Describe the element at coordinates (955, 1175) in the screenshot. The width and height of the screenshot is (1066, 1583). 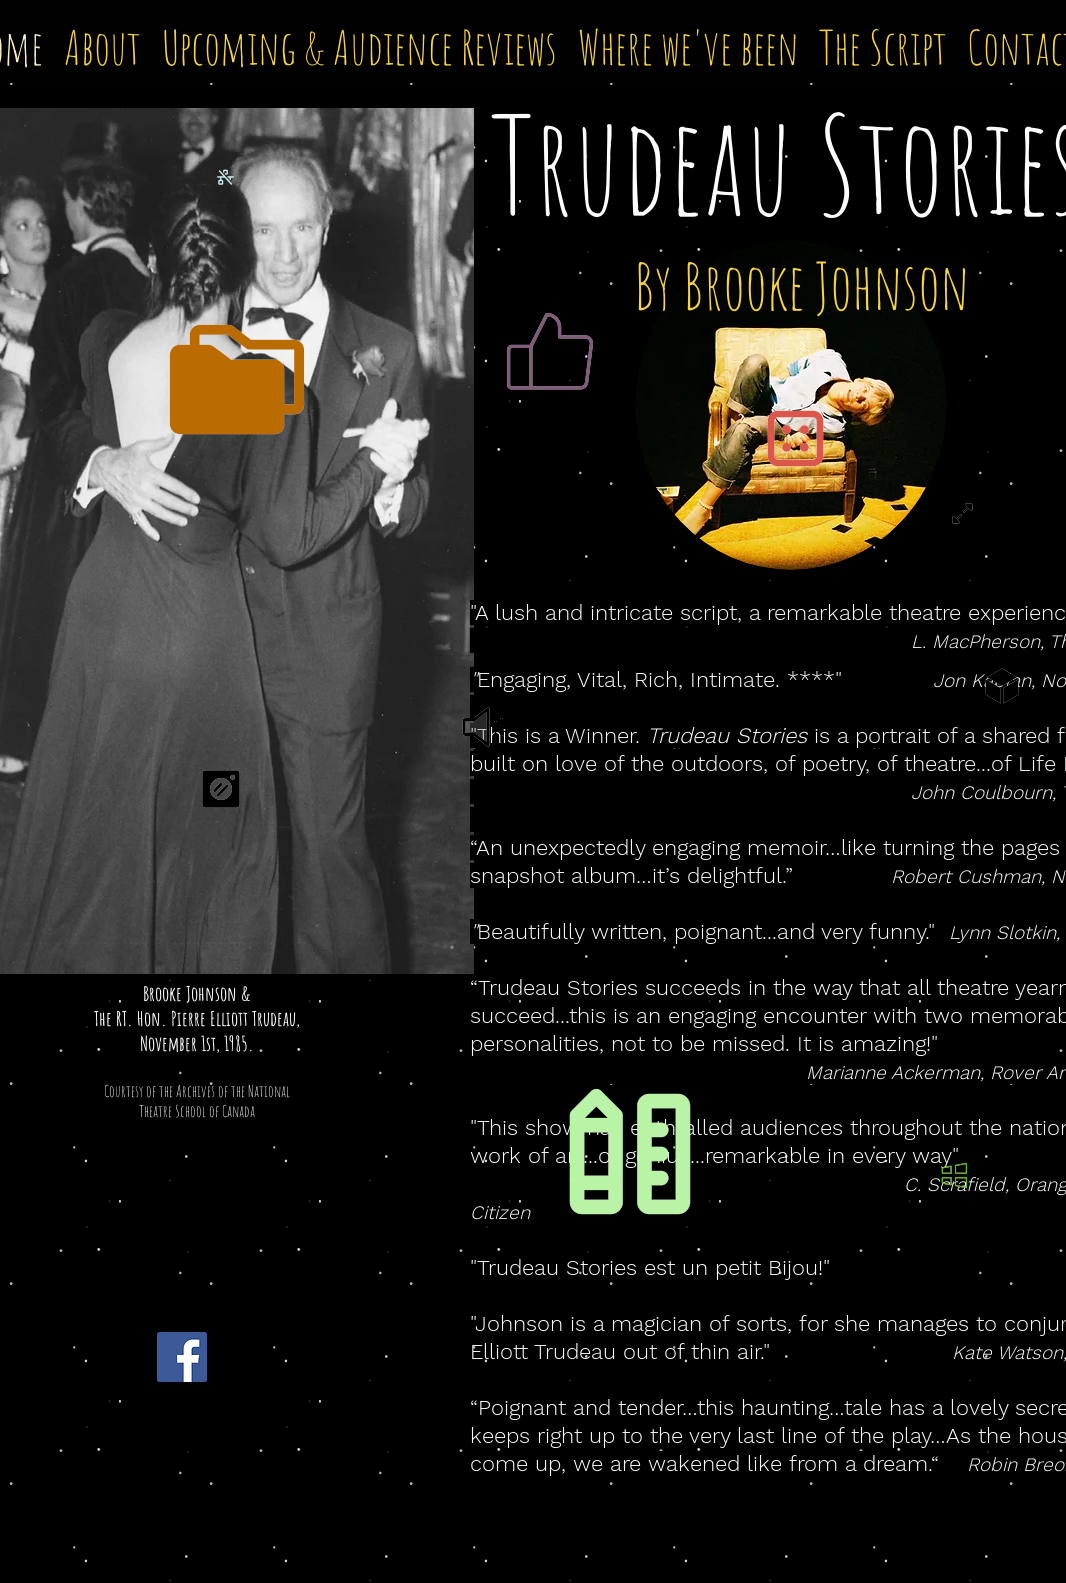
I see `open the Windows start menu` at that location.